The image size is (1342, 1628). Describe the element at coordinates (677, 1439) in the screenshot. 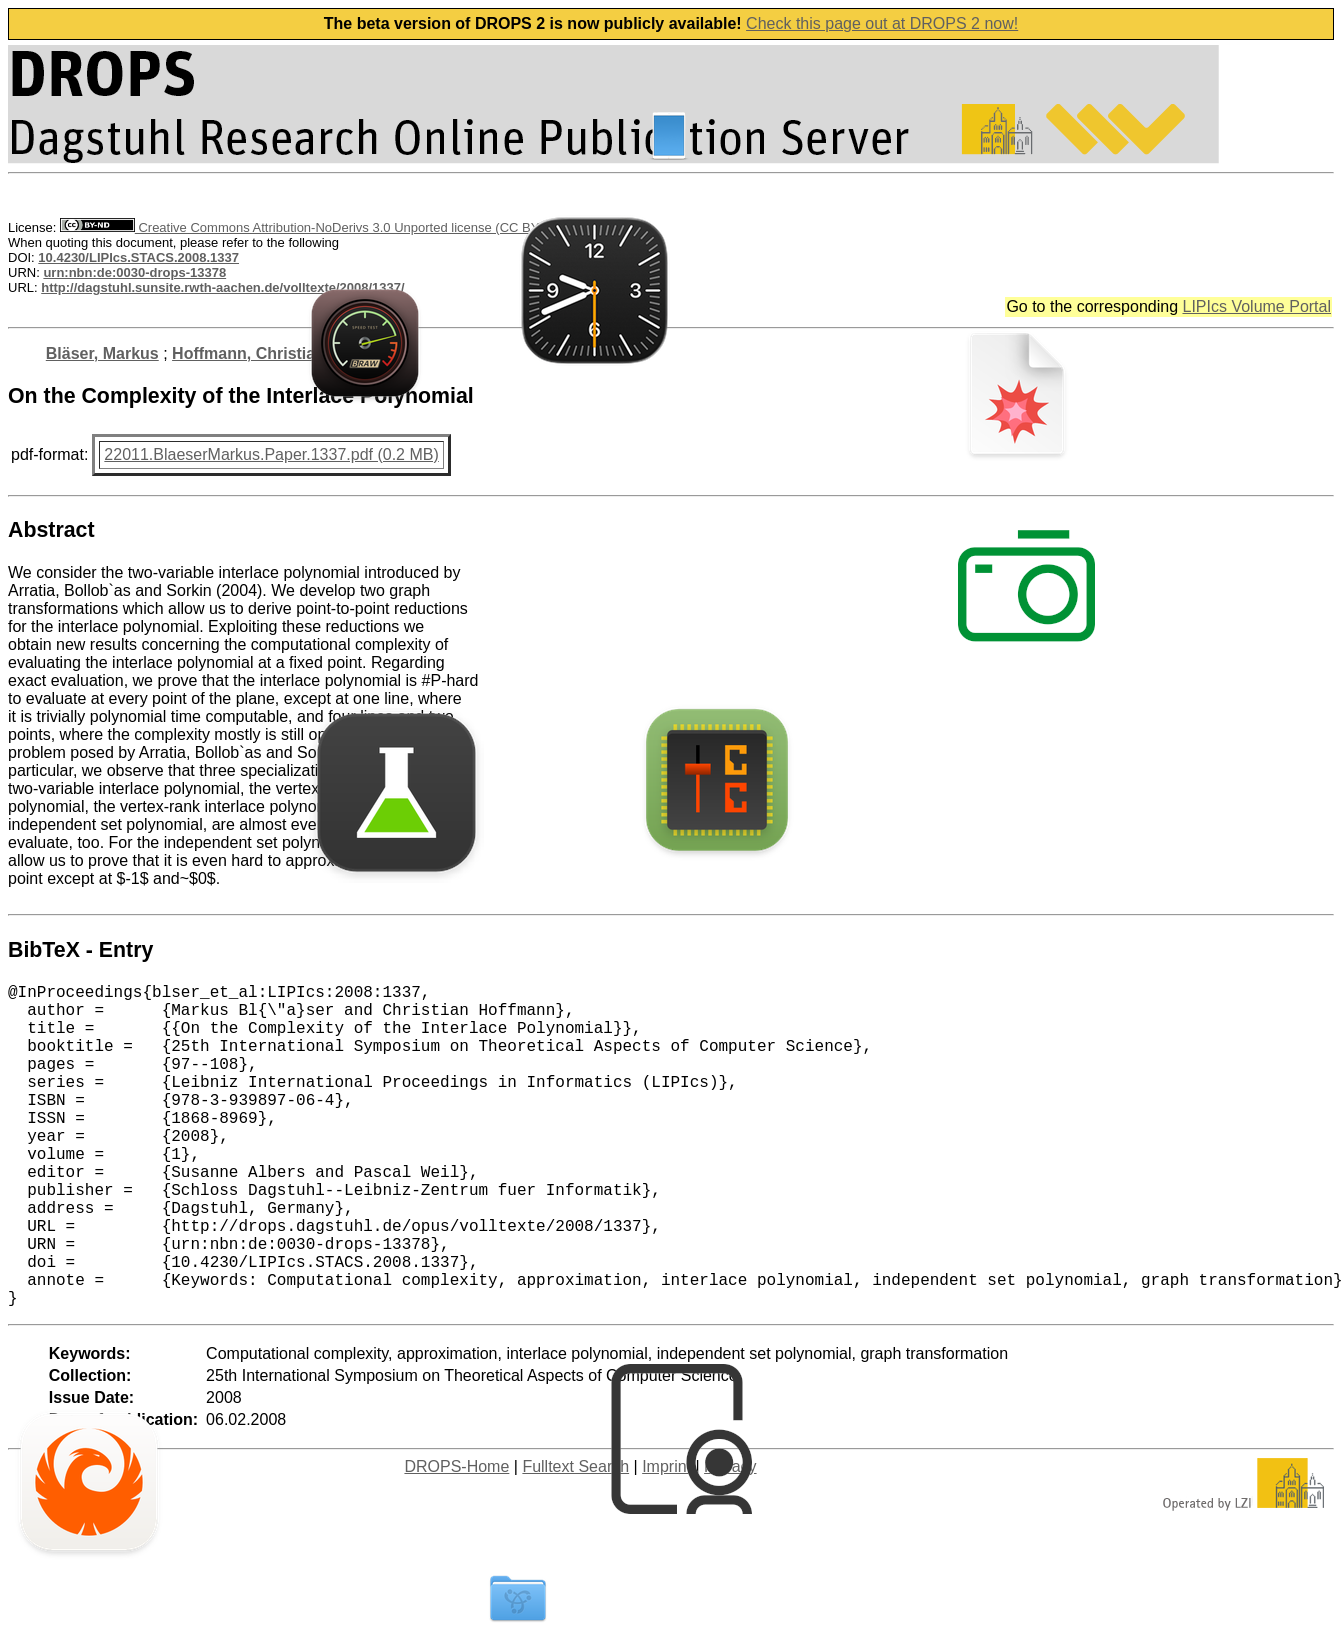

I see `open camera or webcam app` at that location.